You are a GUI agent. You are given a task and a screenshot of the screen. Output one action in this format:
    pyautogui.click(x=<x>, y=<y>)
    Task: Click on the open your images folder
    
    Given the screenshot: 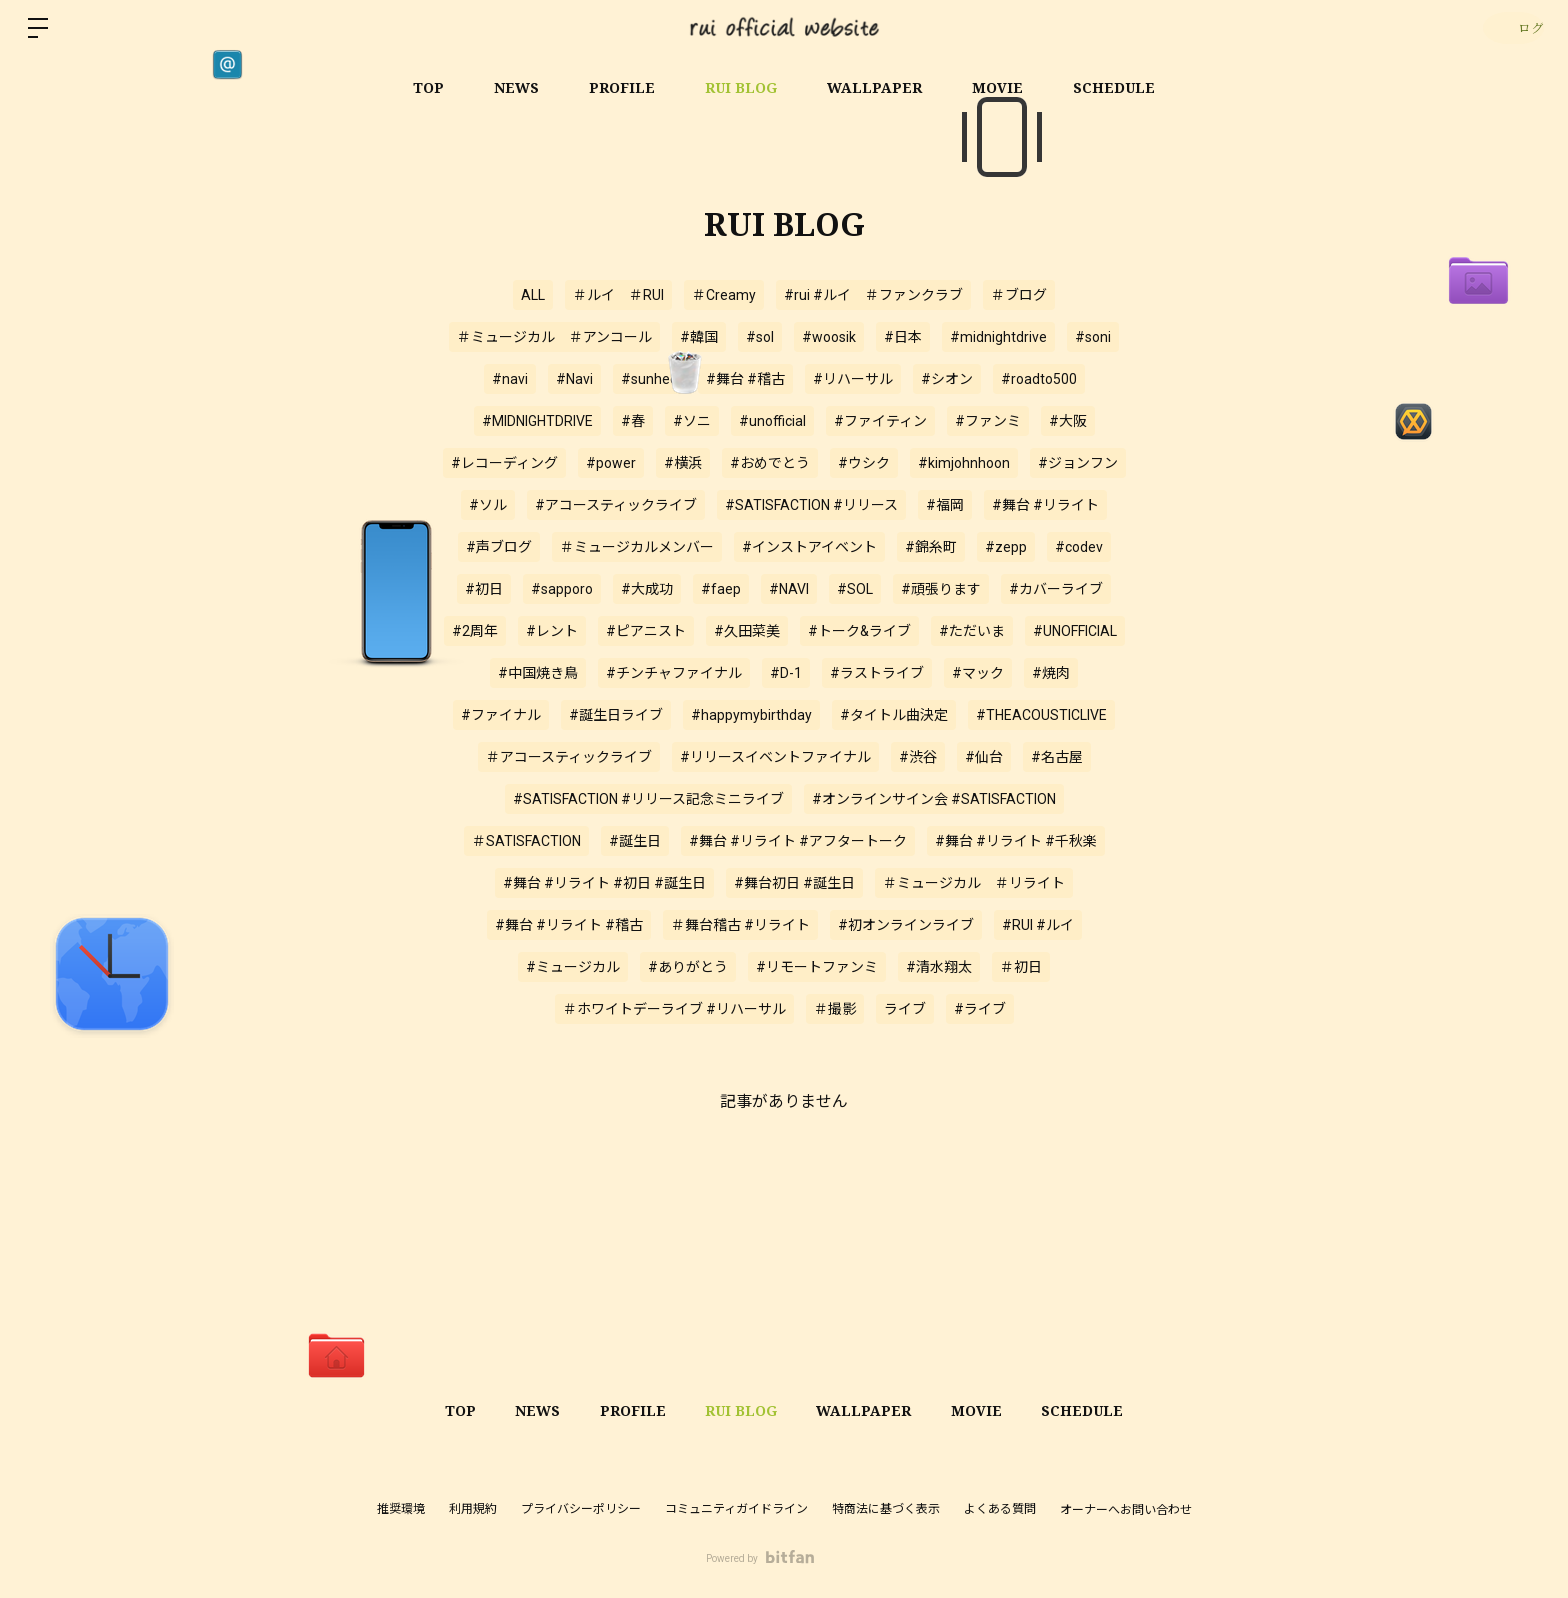 What is the action you would take?
    pyautogui.click(x=1478, y=280)
    